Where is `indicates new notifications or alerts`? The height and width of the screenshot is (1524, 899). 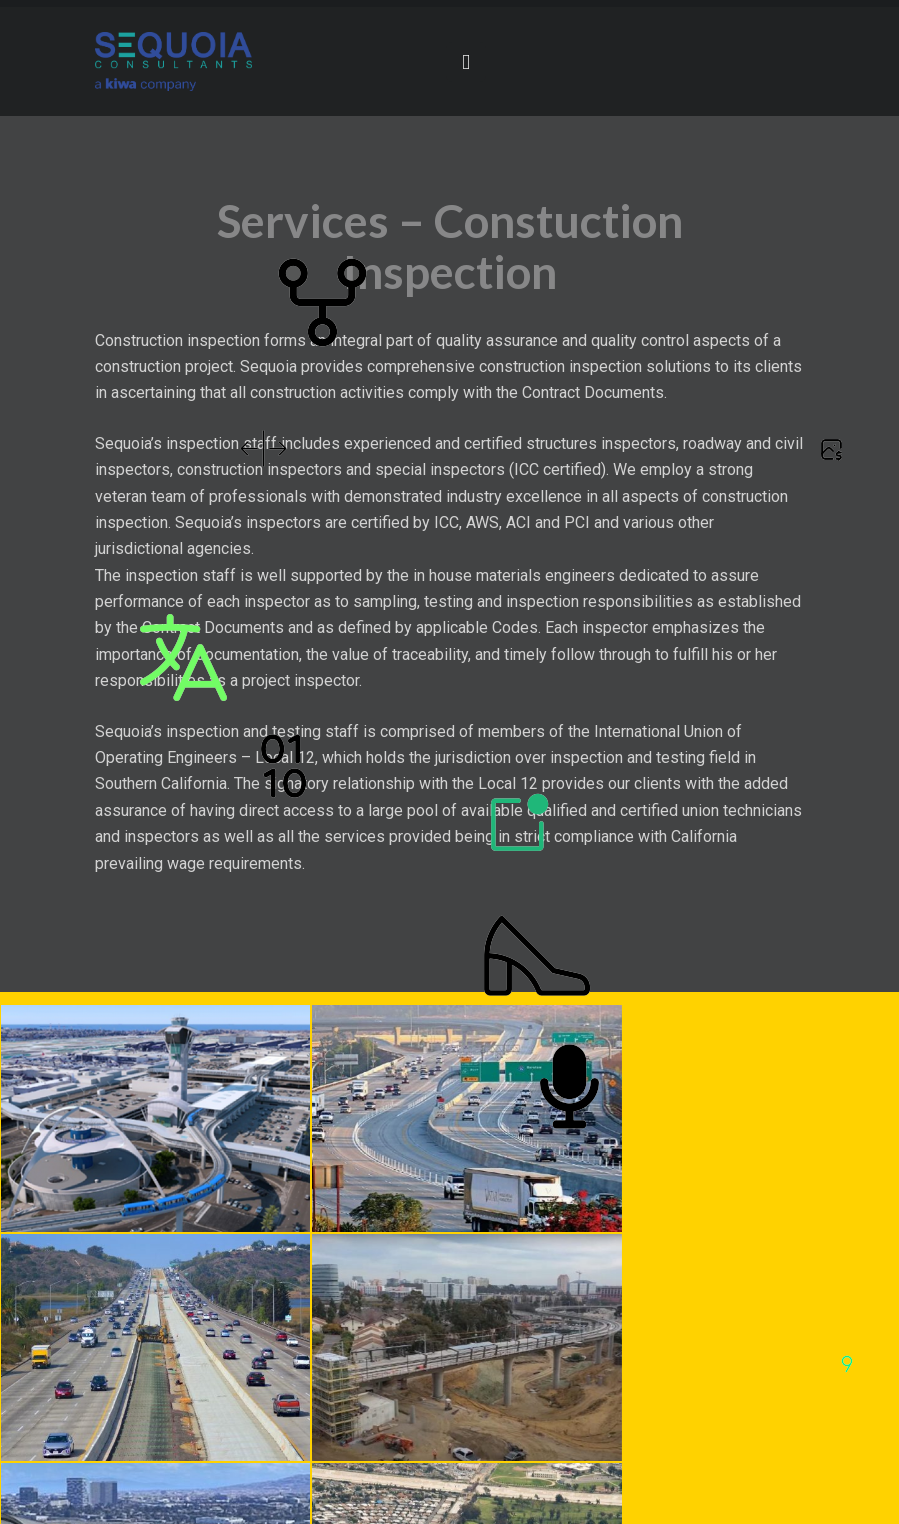
indicates new notifications or alerts is located at coordinates (518, 823).